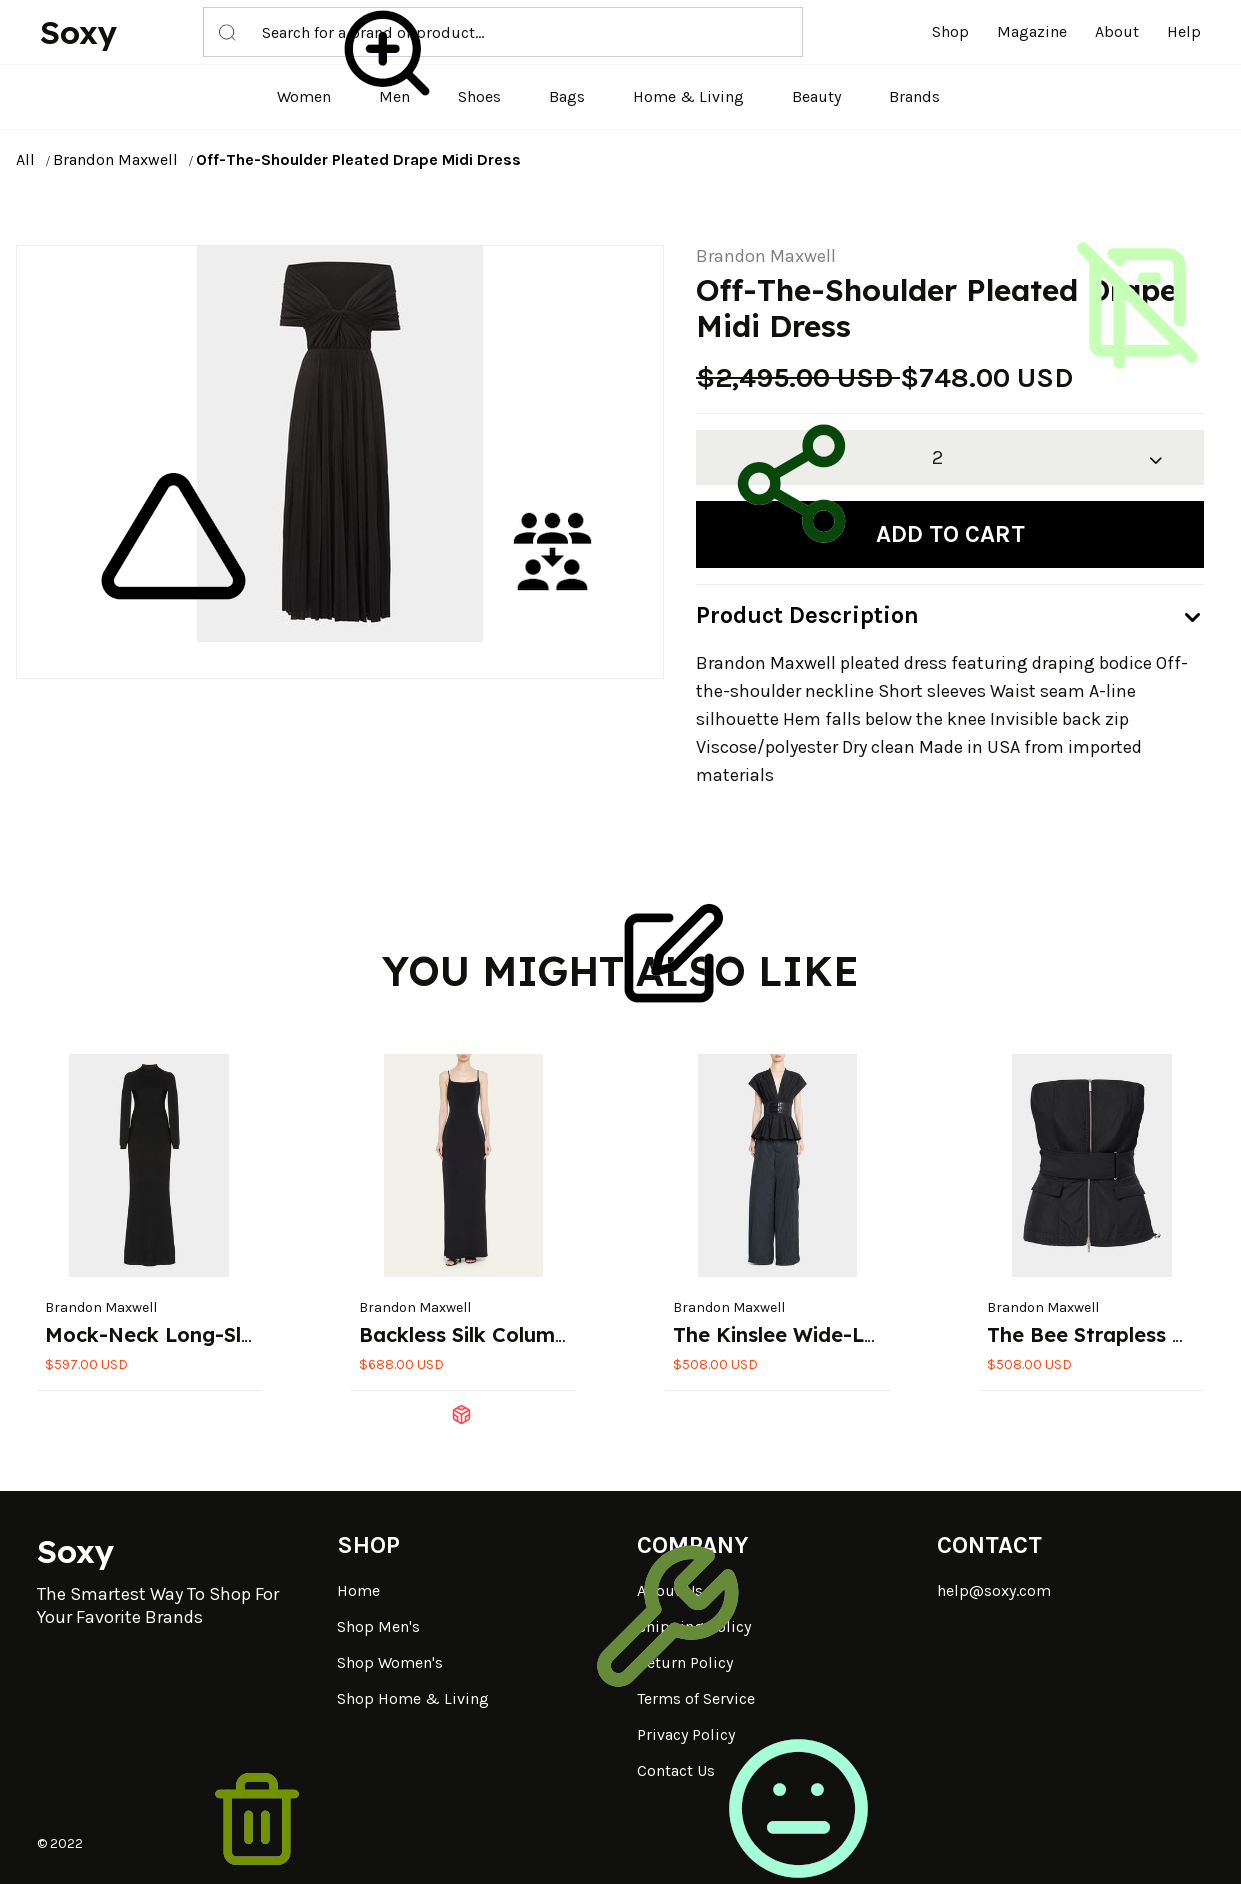 The width and height of the screenshot is (1241, 1884). Describe the element at coordinates (173, 536) in the screenshot. I see `indicates a warning or caution state` at that location.